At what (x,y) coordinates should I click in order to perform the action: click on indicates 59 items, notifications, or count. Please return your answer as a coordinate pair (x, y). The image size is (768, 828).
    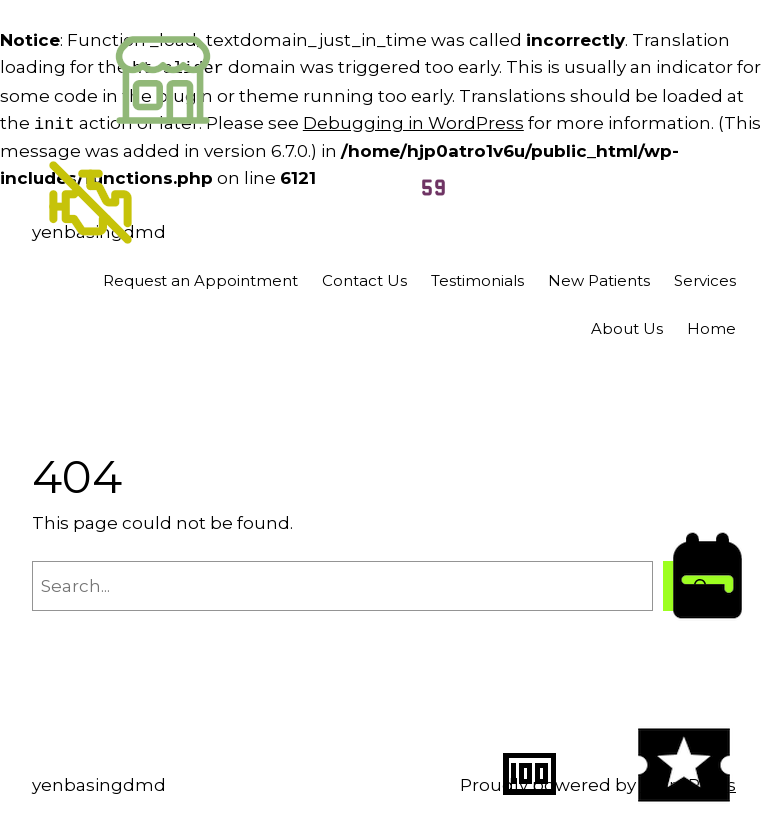
    Looking at the image, I should click on (433, 187).